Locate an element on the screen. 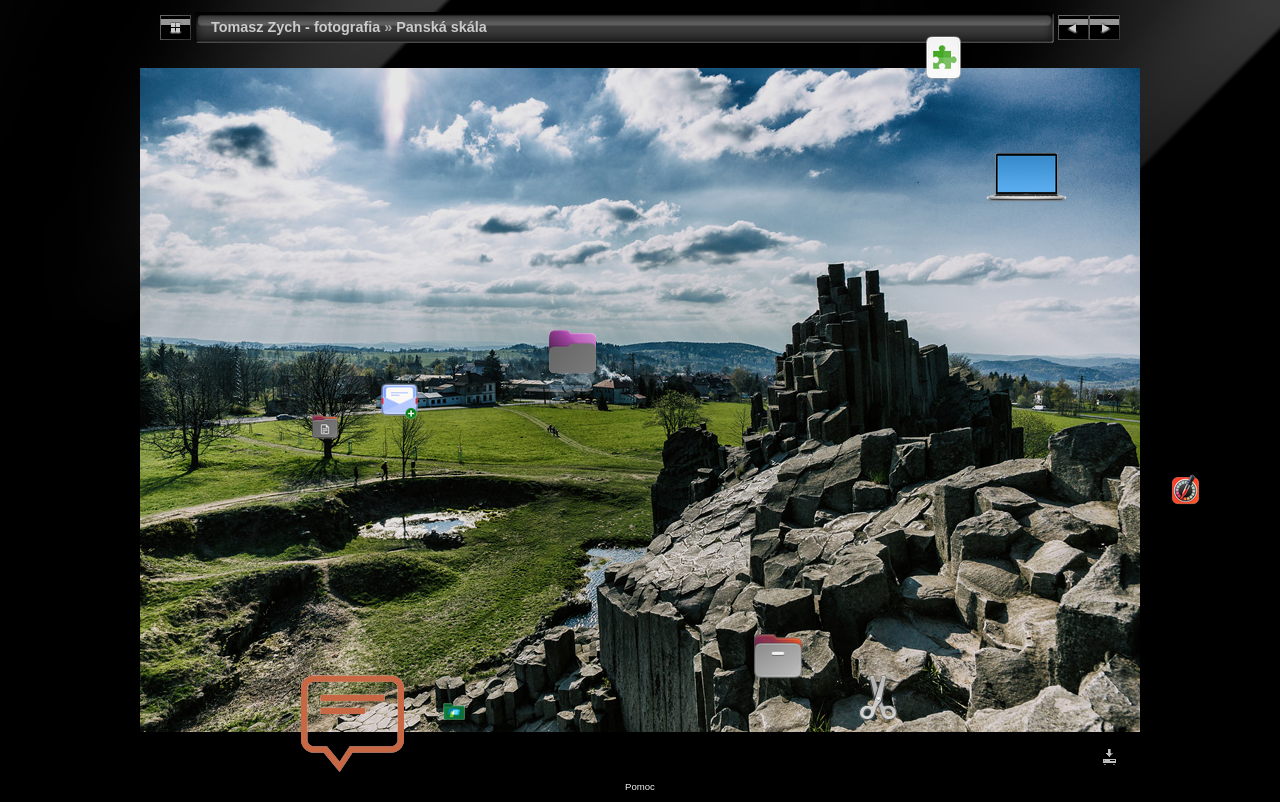  open jquery mobile project folder is located at coordinates (454, 712).